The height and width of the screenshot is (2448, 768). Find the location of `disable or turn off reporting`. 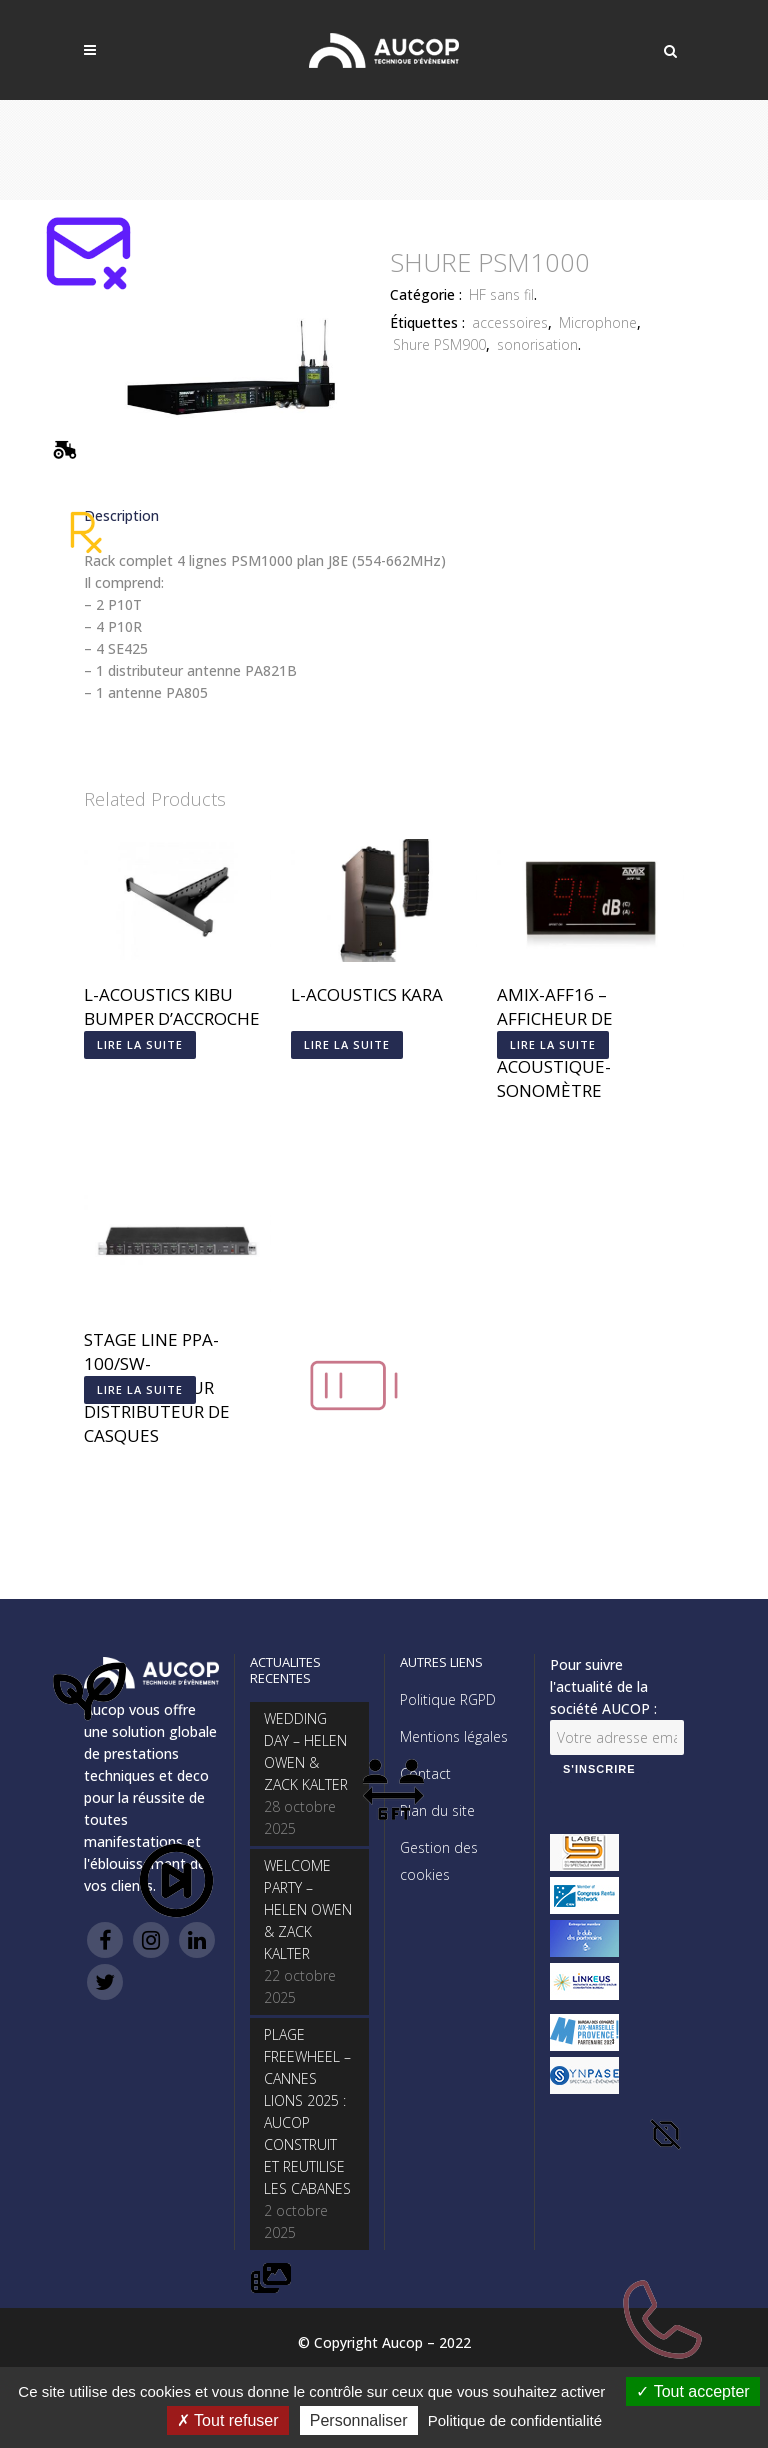

disable or turn off reporting is located at coordinates (666, 2134).